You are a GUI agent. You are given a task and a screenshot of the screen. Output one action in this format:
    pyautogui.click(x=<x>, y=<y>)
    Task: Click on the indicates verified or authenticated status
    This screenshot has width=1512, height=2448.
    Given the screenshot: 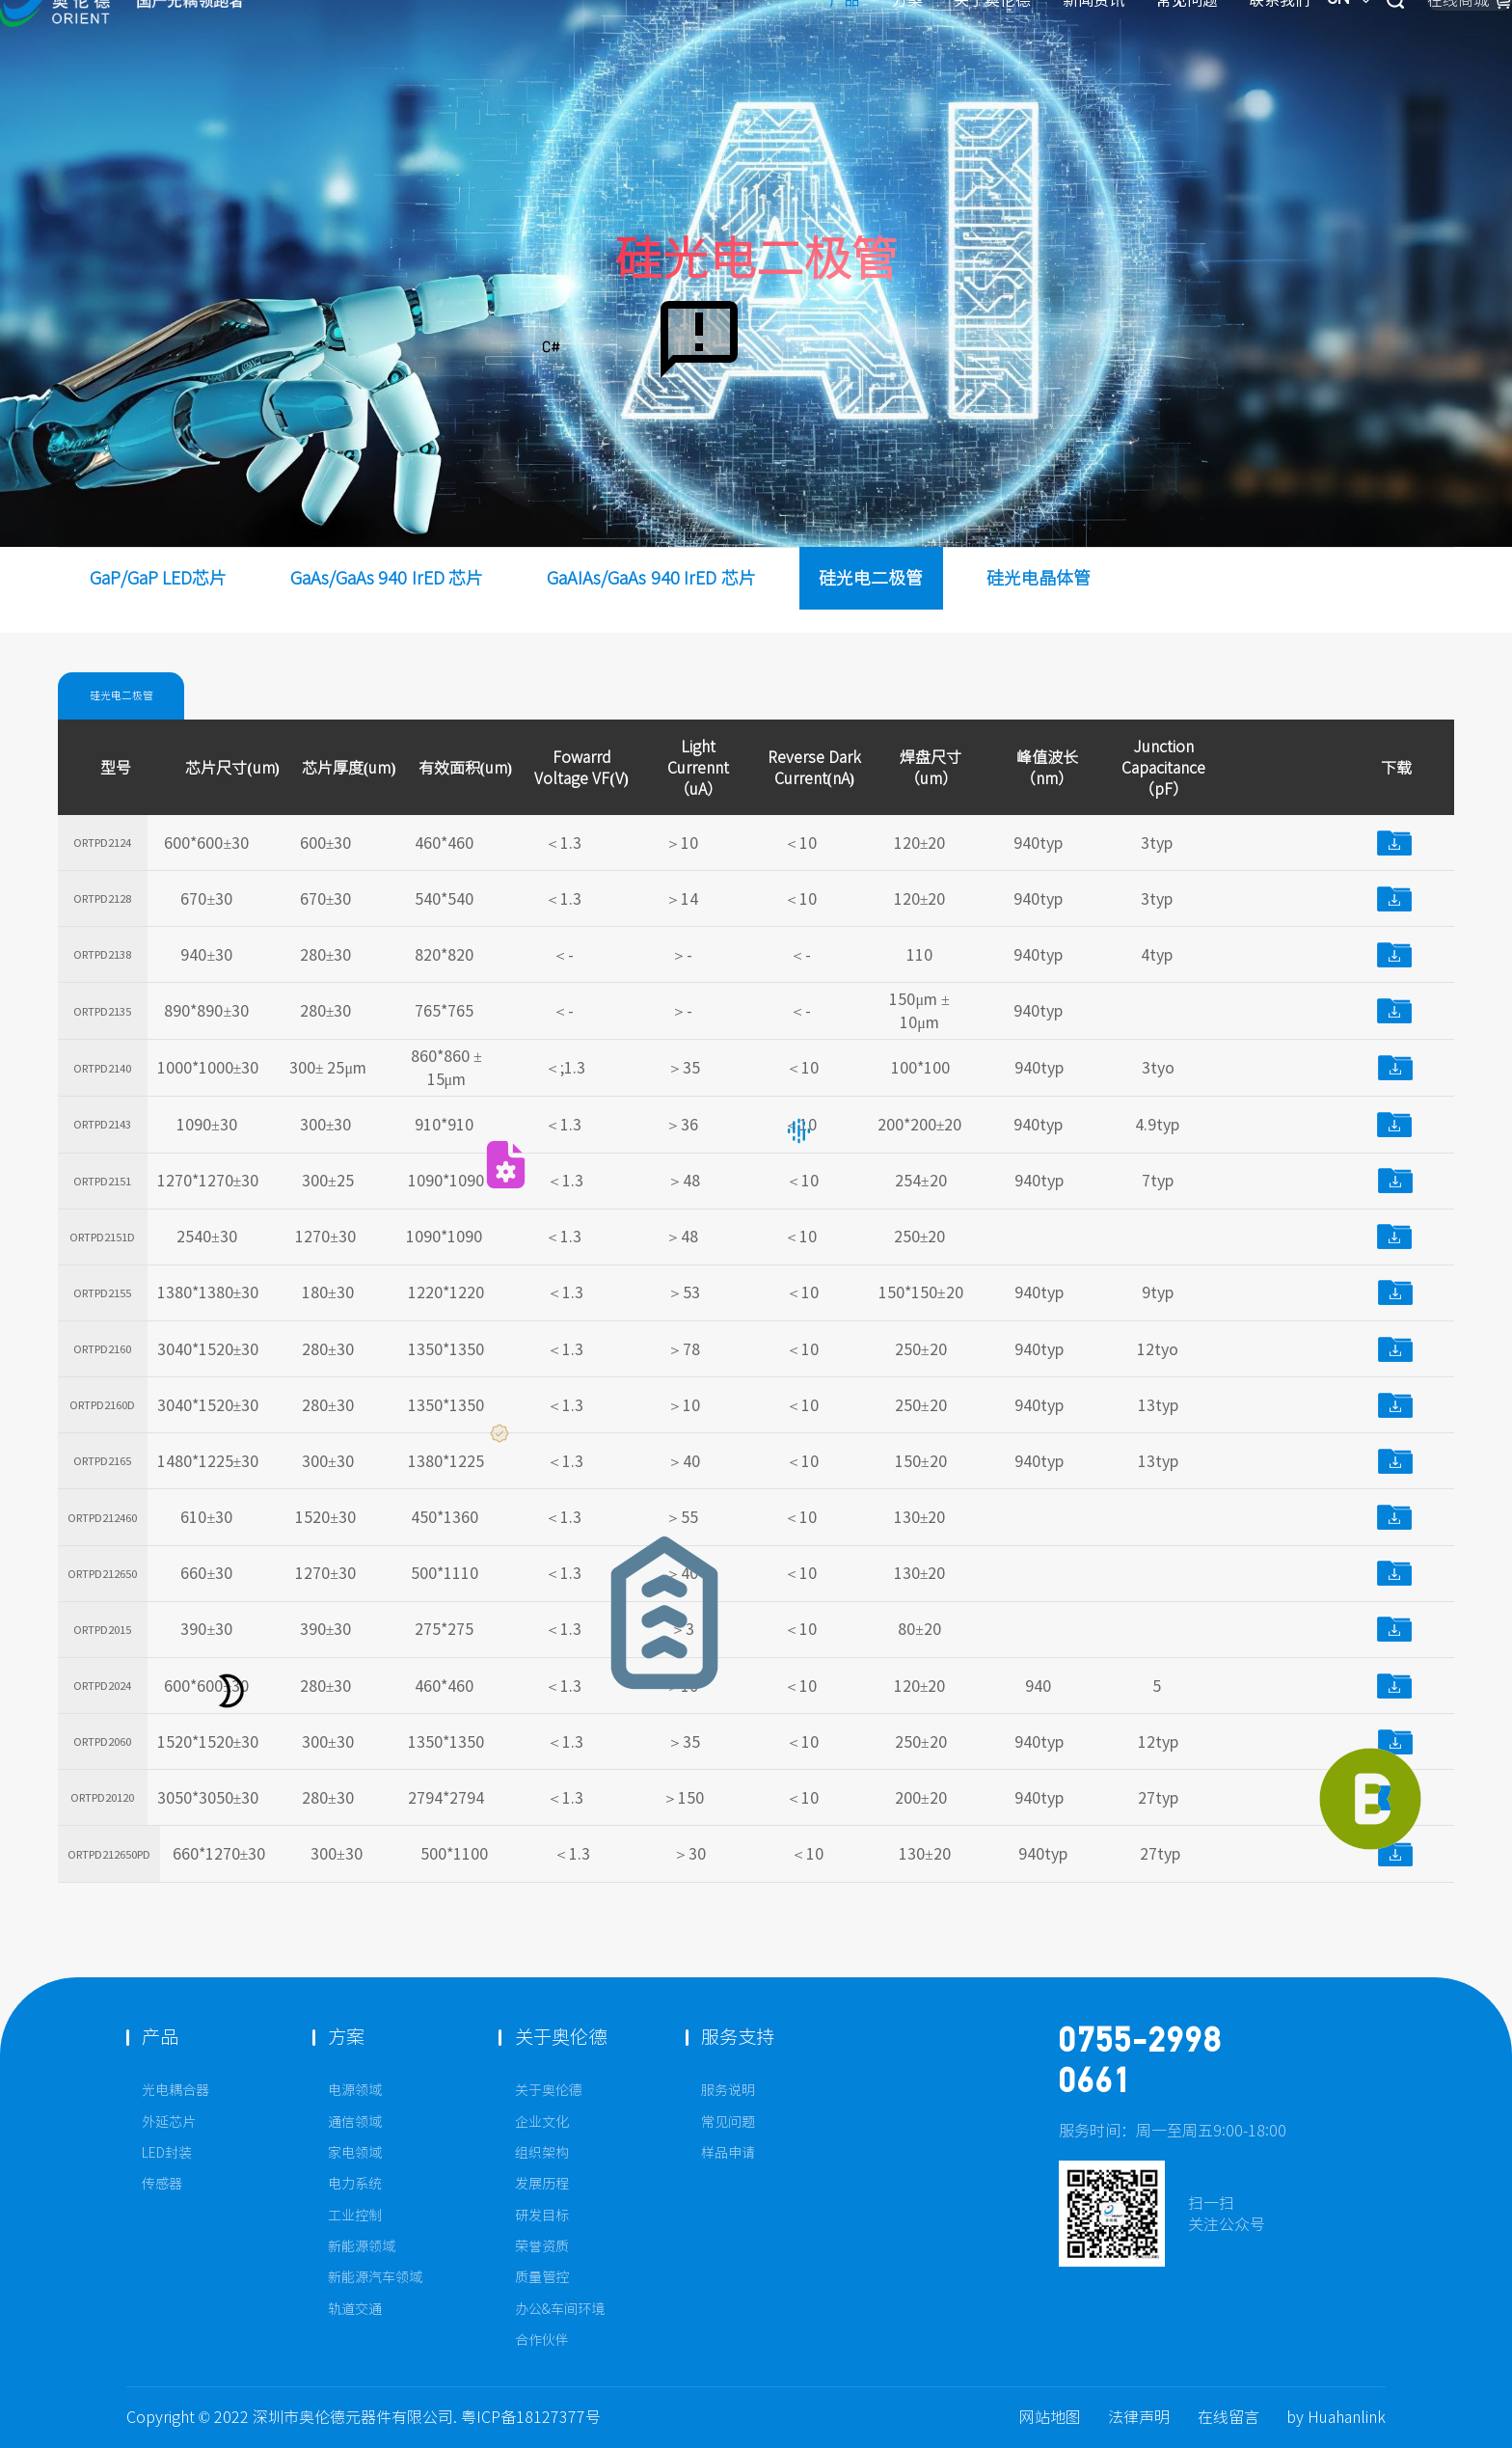 What is the action you would take?
    pyautogui.click(x=500, y=1433)
    